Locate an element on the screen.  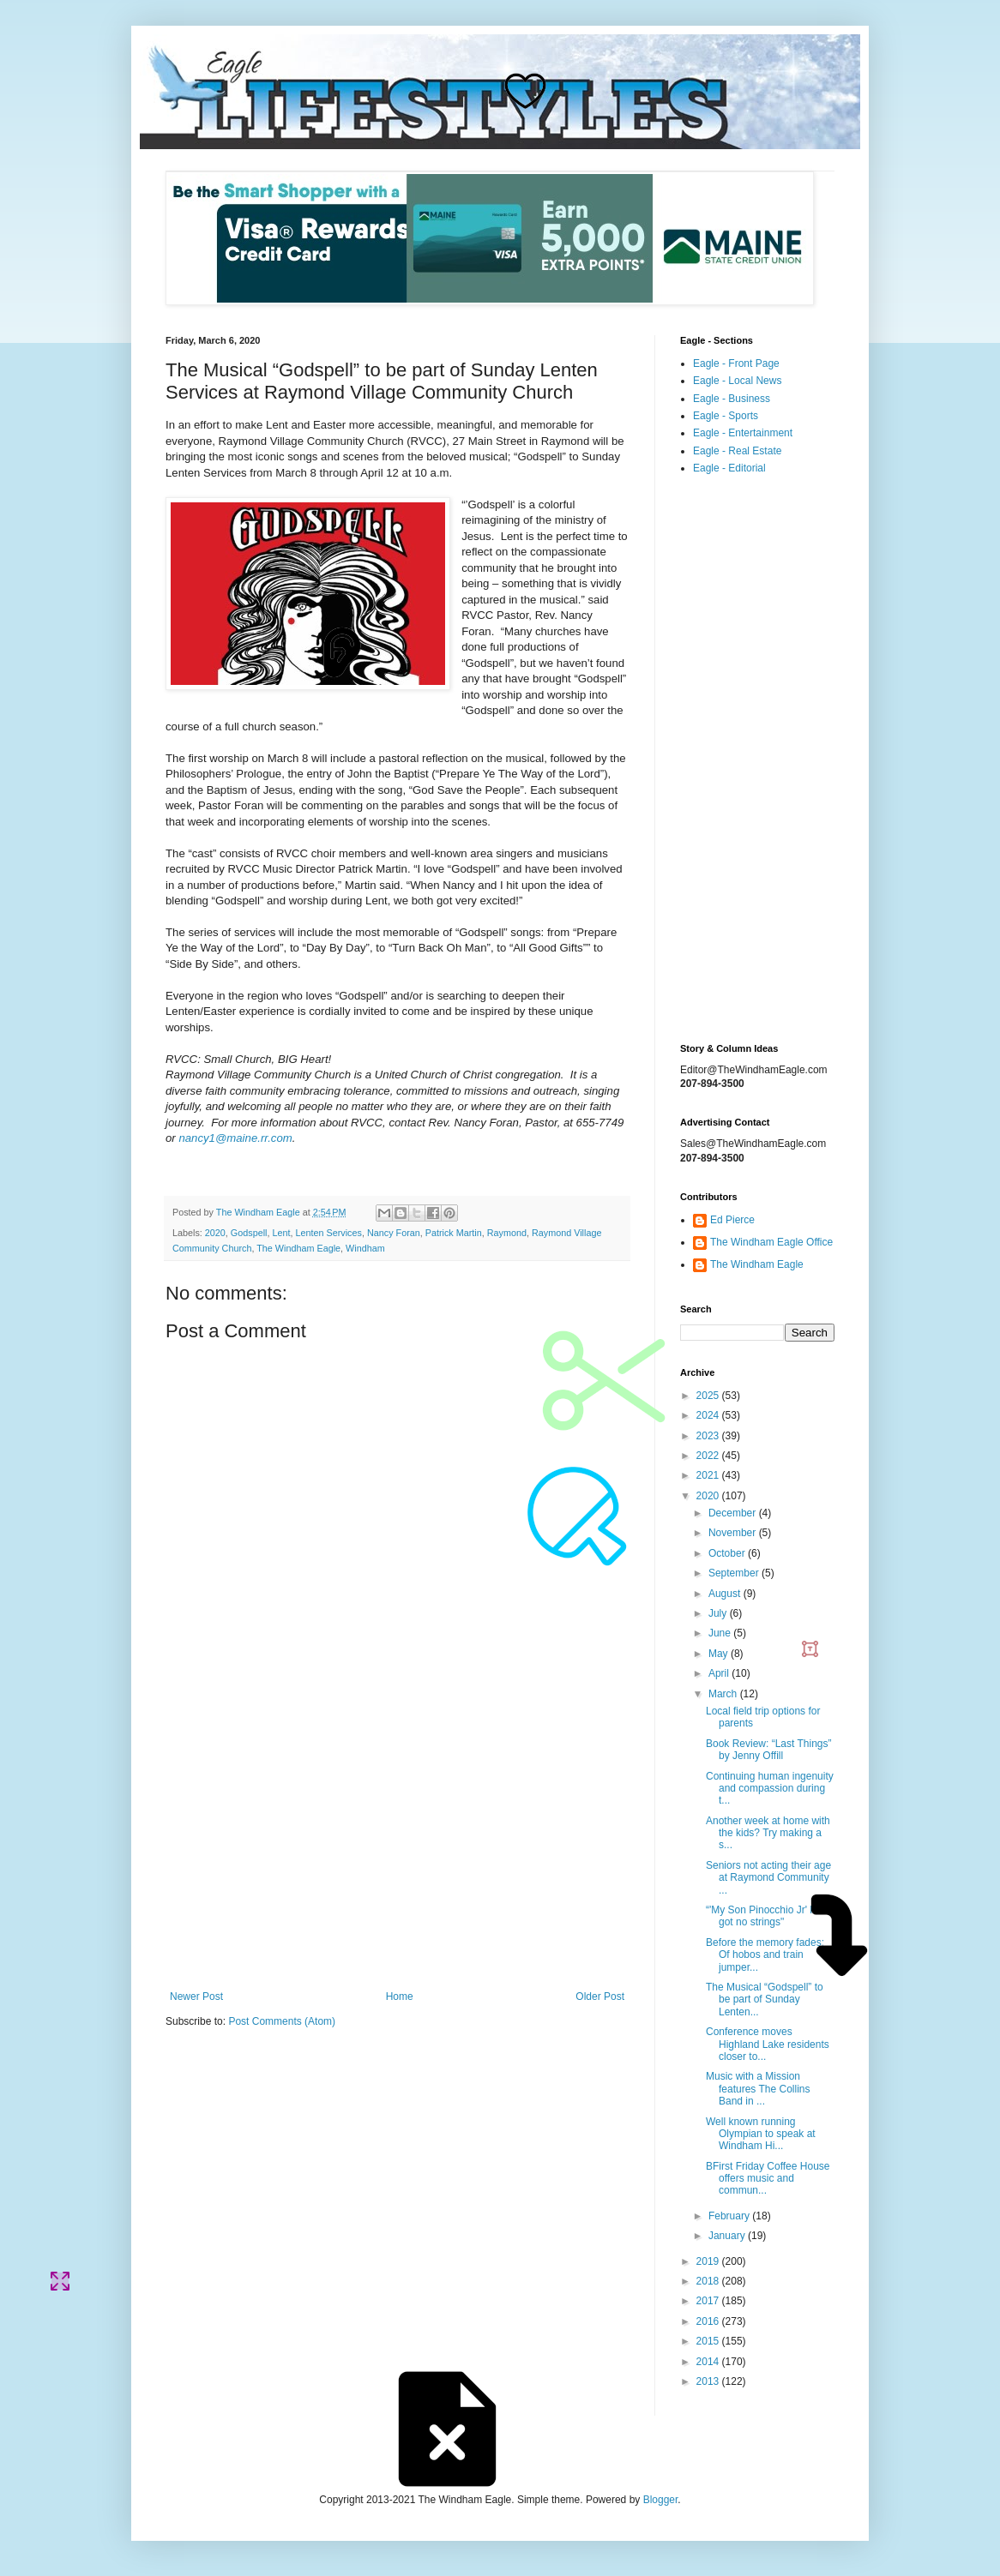
delete or remove a file is located at coordinates (447, 2429).